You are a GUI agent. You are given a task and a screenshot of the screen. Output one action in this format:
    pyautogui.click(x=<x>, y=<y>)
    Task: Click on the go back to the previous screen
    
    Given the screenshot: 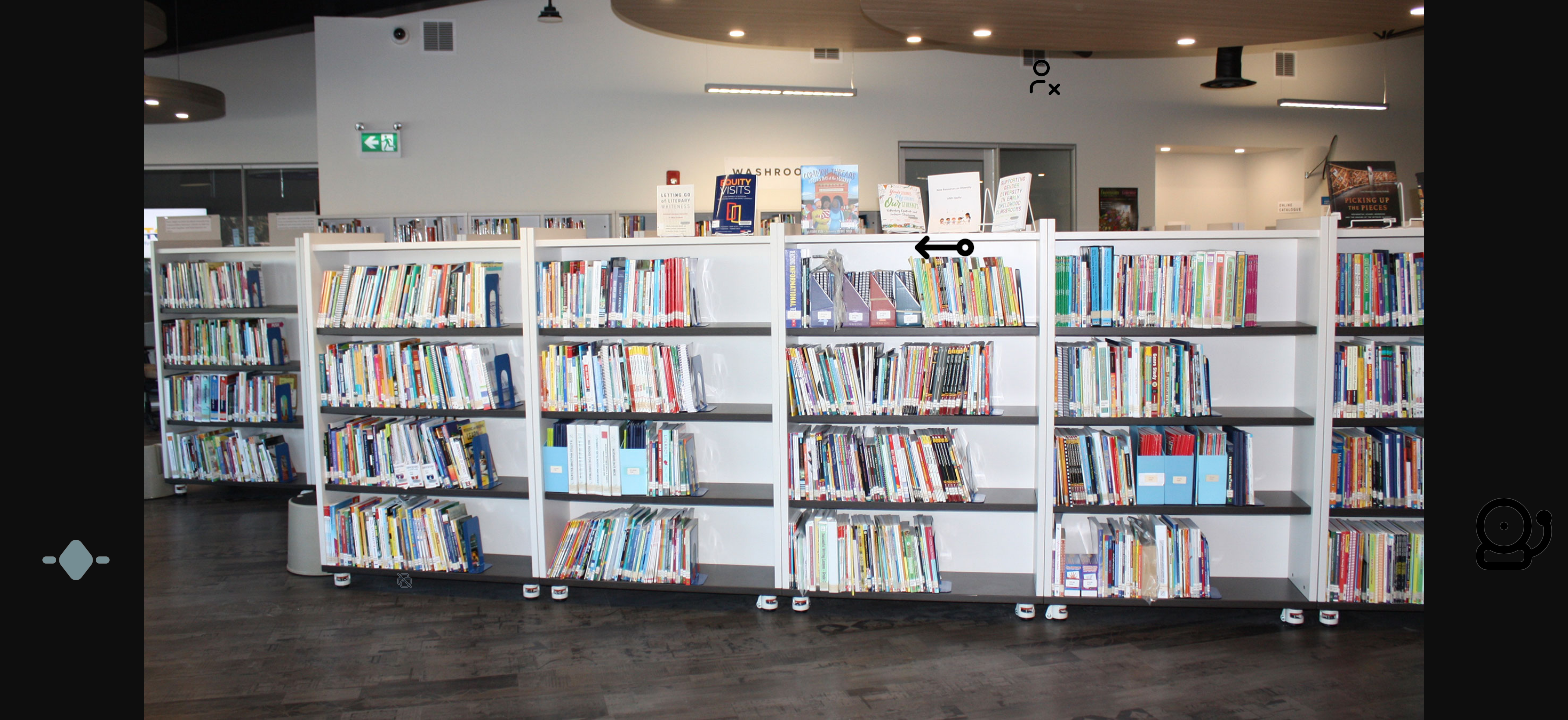 What is the action you would take?
    pyautogui.click(x=944, y=247)
    